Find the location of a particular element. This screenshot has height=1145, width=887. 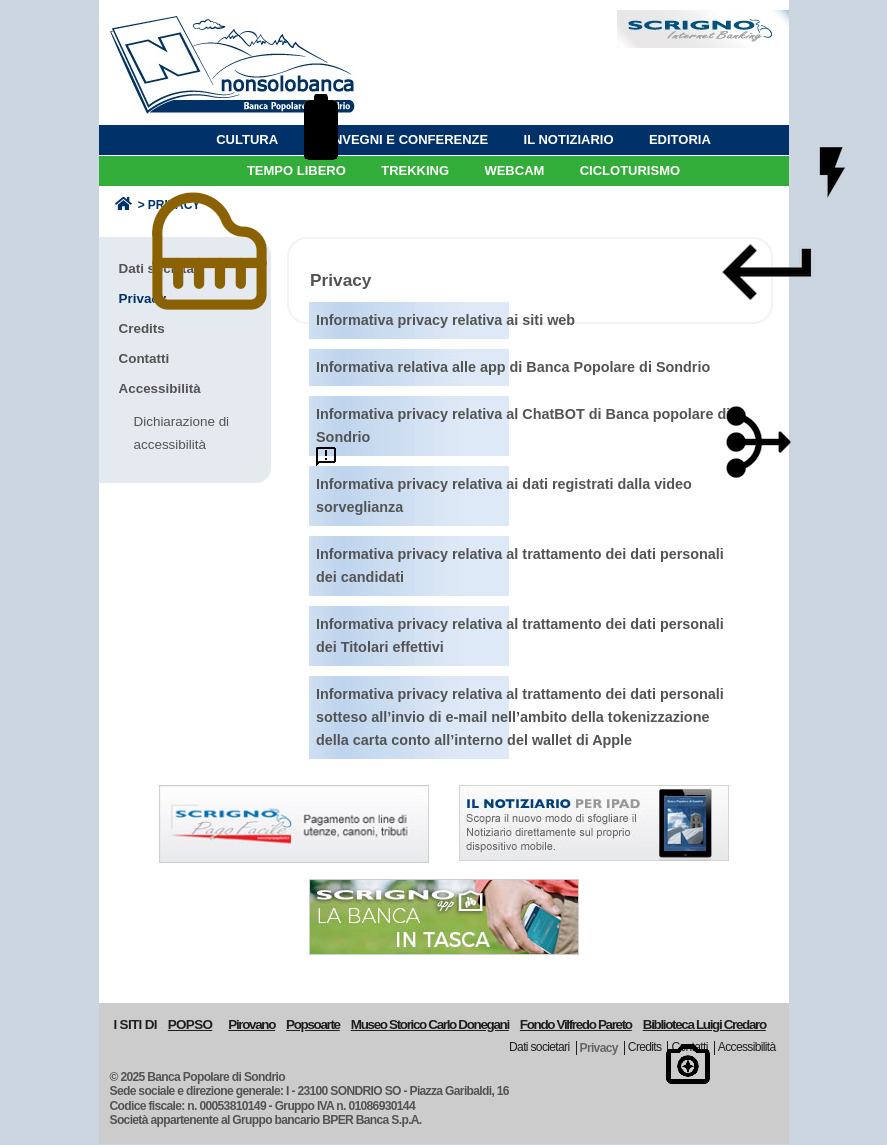

enhance or improve photo quality is located at coordinates (688, 1064).